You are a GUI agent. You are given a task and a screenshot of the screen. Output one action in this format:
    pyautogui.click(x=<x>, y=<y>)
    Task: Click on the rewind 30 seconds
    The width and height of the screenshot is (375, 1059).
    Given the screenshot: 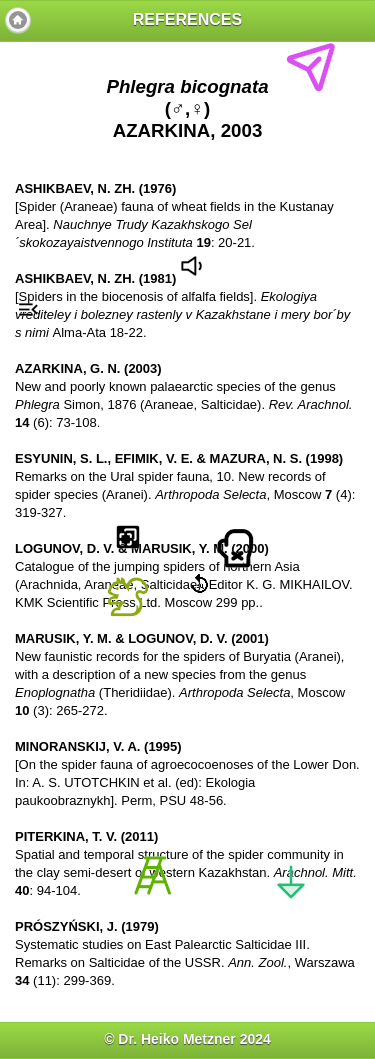 What is the action you would take?
    pyautogui.click(x=200, y=584)
    